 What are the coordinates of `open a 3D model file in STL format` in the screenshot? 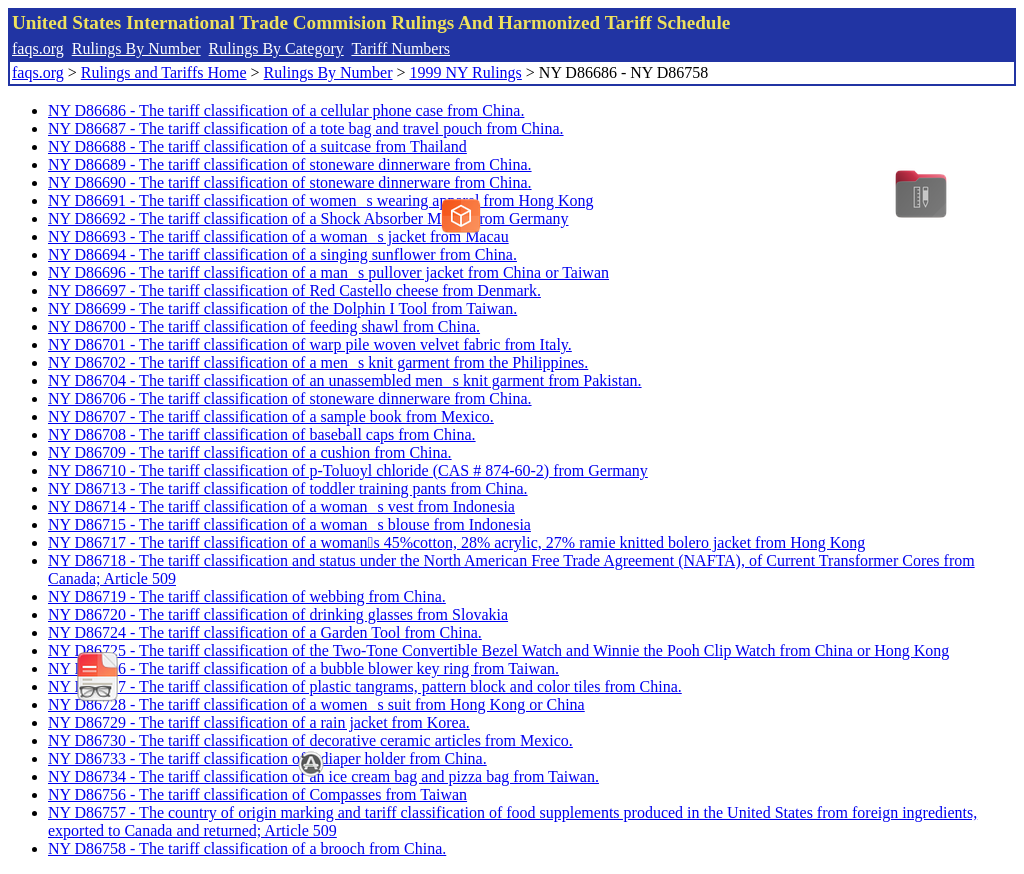 It's located at (461, 215).